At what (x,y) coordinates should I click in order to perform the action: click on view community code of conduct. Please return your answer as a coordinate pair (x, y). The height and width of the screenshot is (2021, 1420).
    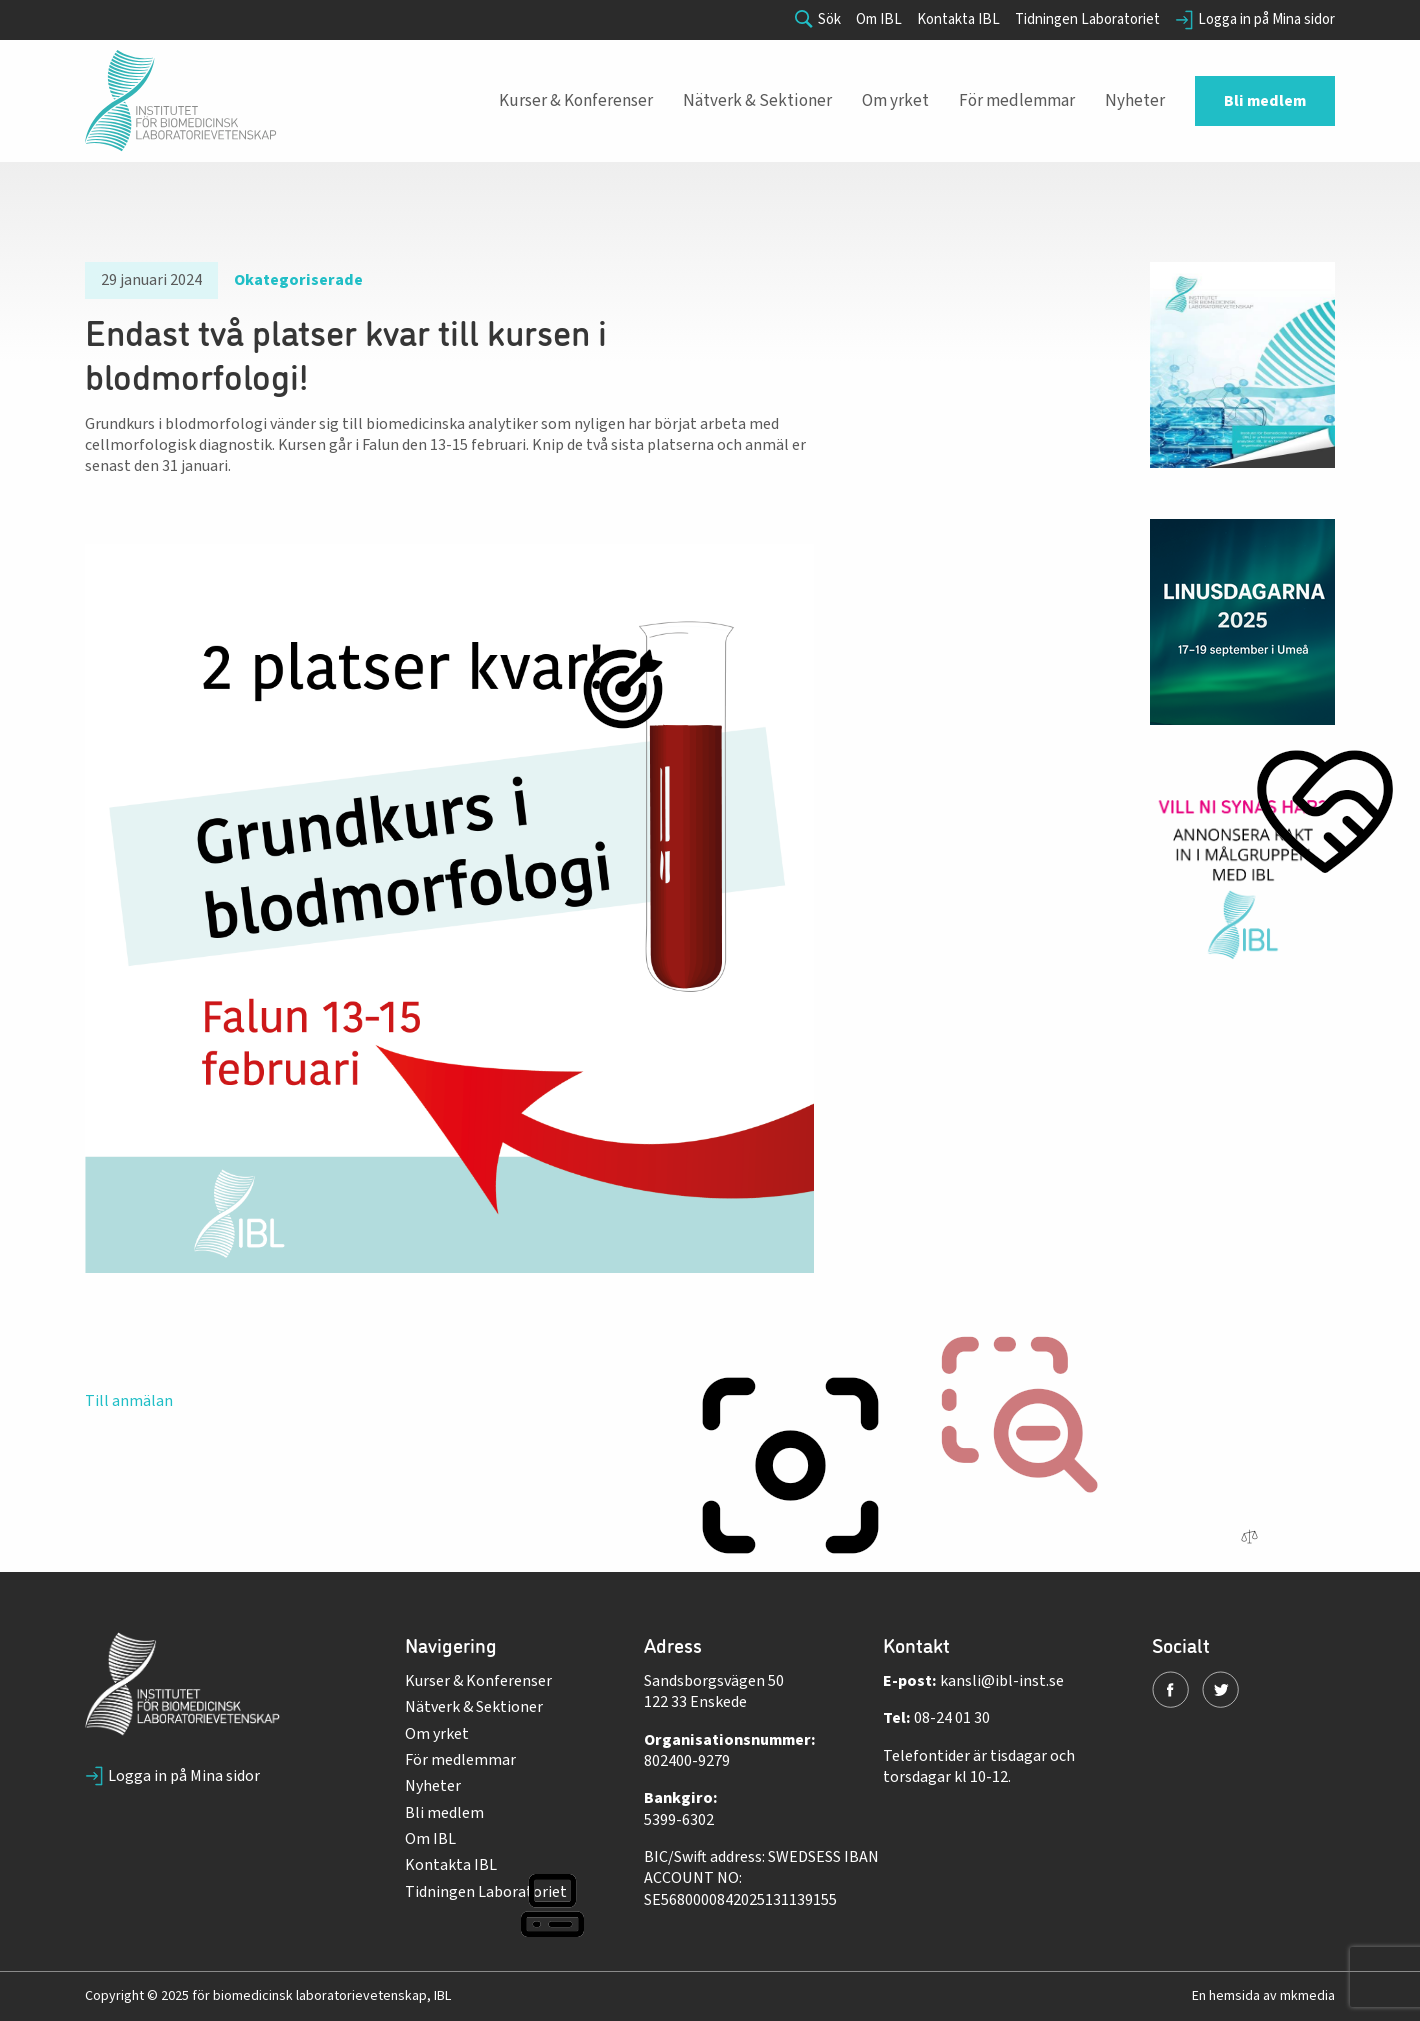
    Looking at the image, I should click on (1325, 809).